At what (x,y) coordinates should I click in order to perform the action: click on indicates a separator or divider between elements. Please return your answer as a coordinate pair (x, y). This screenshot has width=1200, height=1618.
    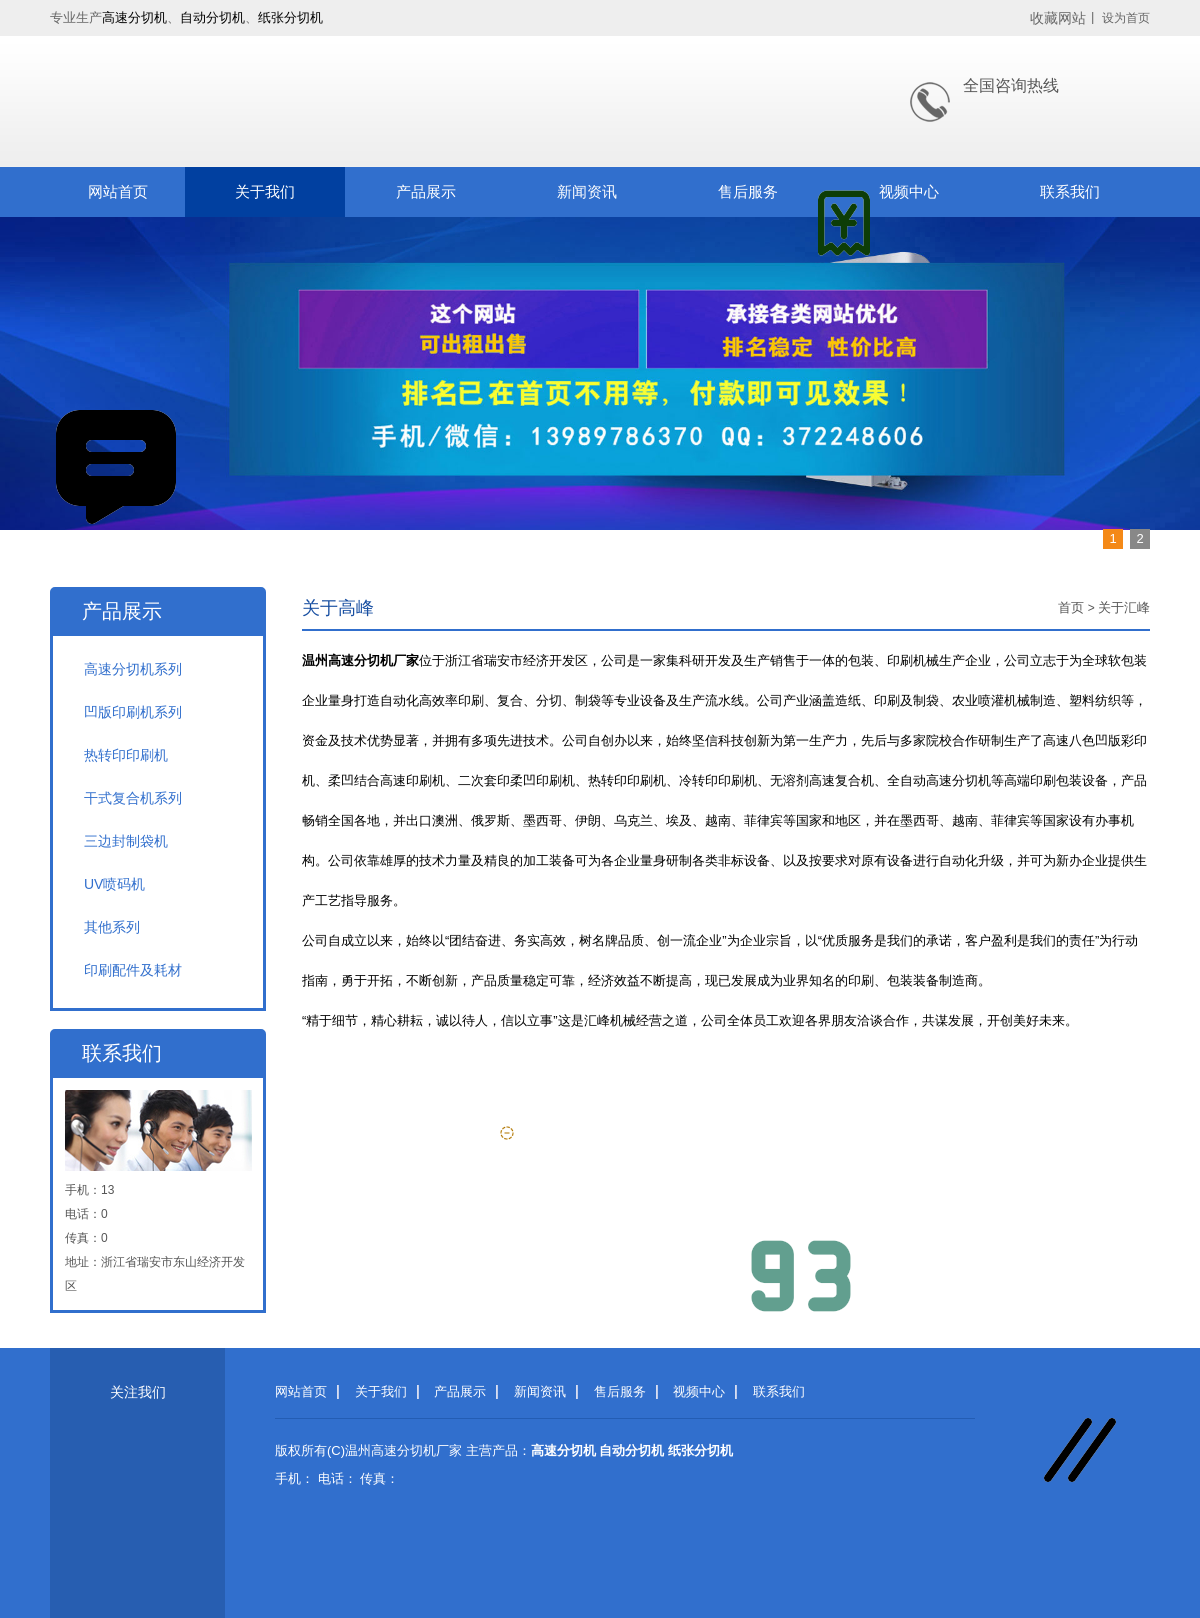
    Looking at the image, I should click on (1080, 1450).